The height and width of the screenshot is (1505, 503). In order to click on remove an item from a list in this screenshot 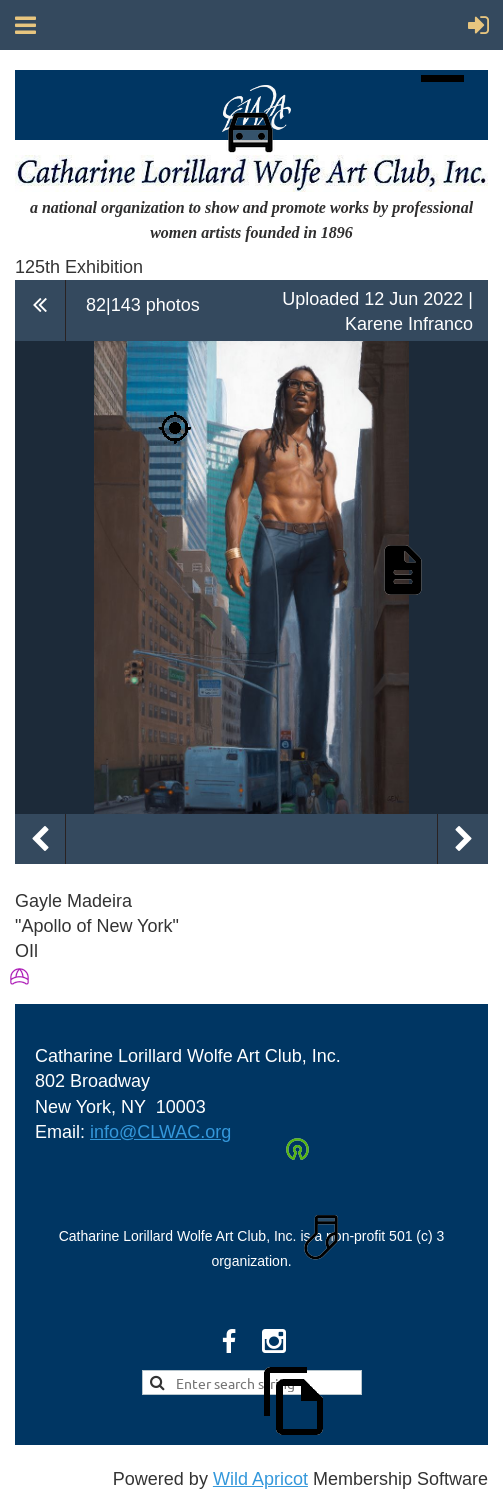, I will do `click(442, 78)`.